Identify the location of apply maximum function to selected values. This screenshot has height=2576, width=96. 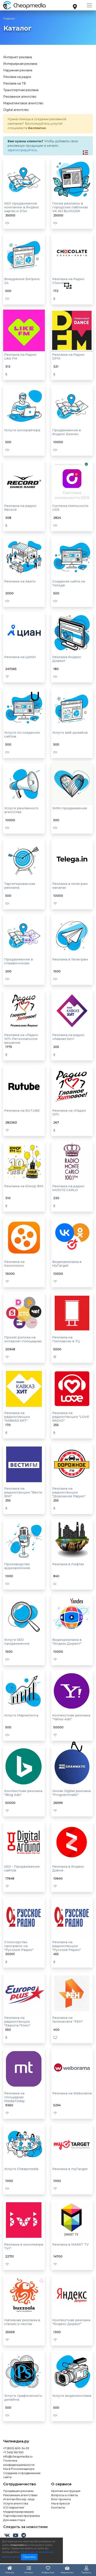
(77, 1747).